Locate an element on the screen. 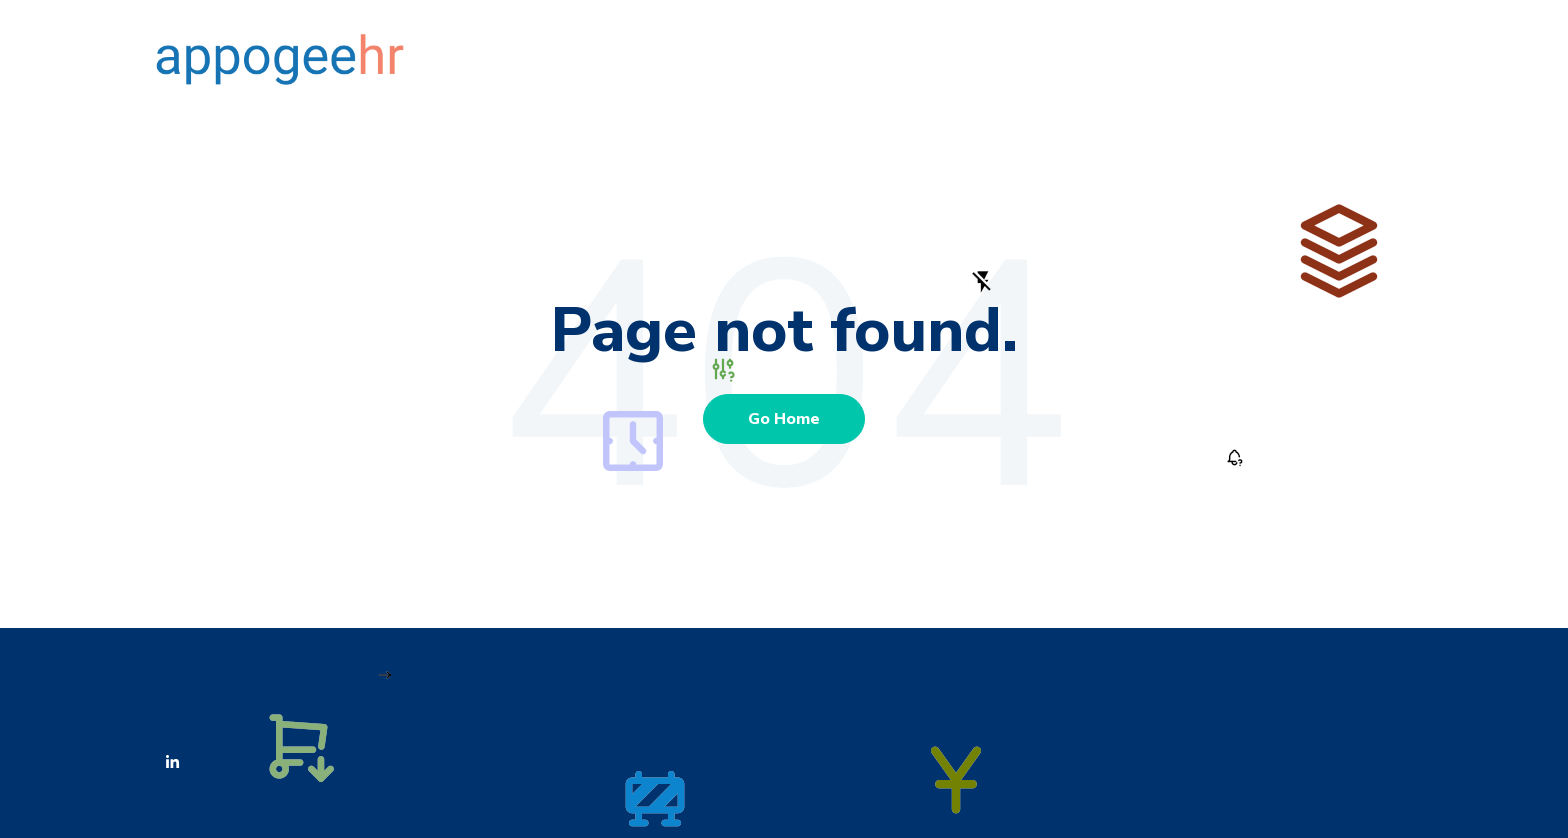 The image size is (1568, 838). view current time is located at coordinates (633, 441).